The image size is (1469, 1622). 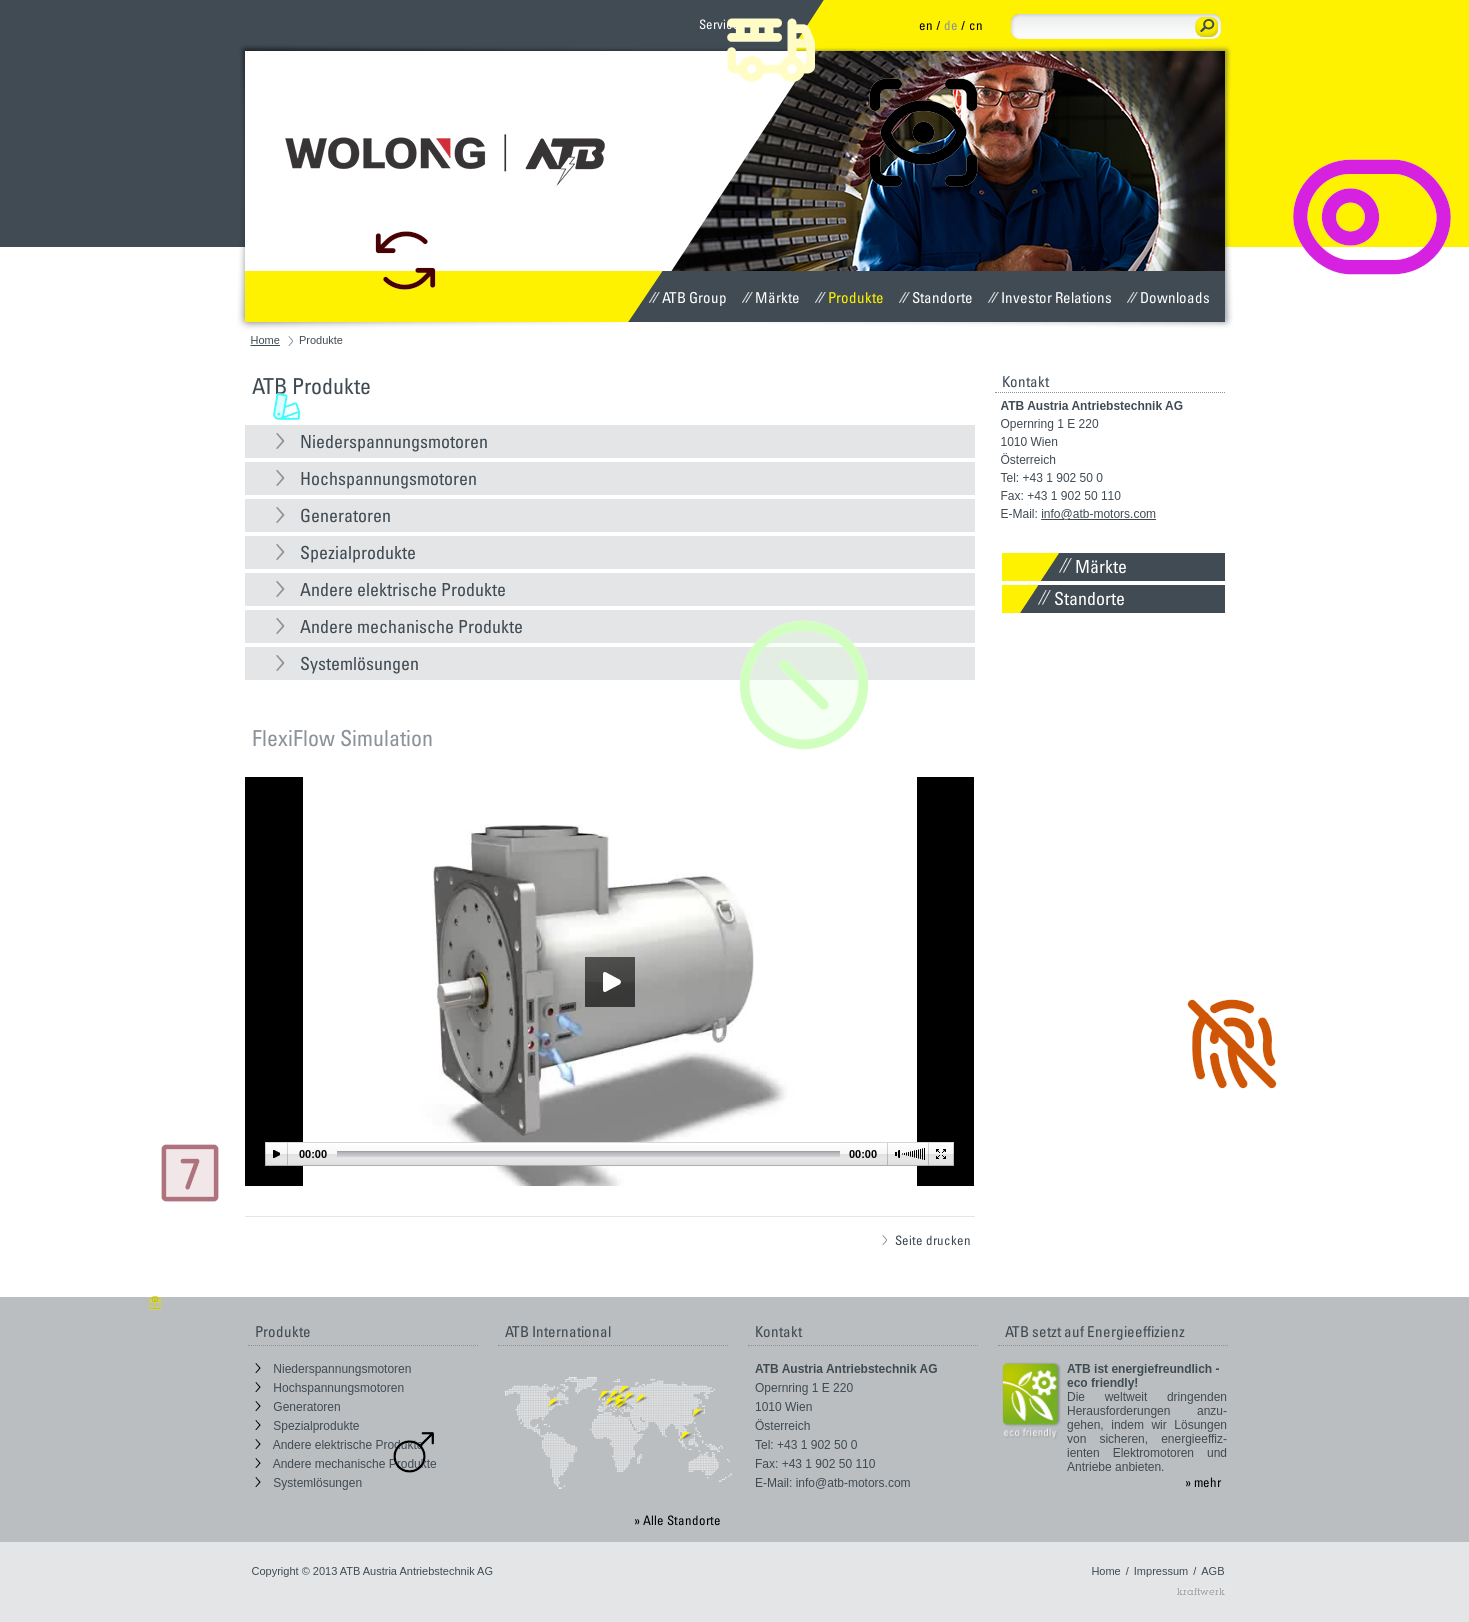 I want to click on view folded laundry or clothing items, so click(x=155, y=1303).